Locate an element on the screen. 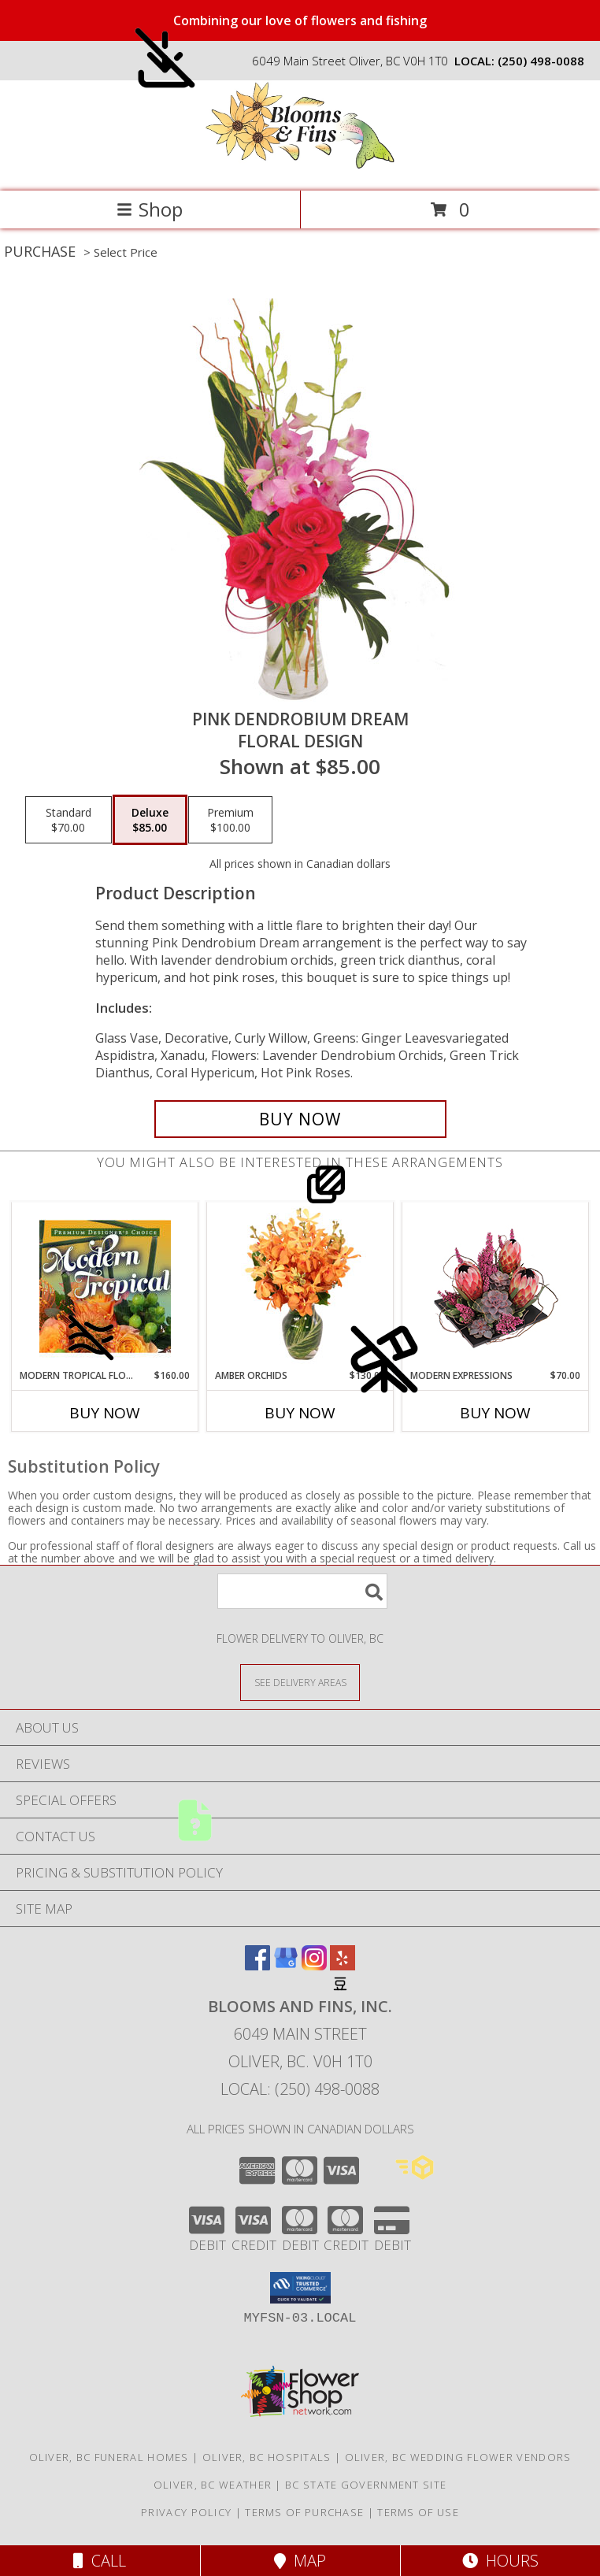  download unavailable or disabled is located at coordinates (165, 57).